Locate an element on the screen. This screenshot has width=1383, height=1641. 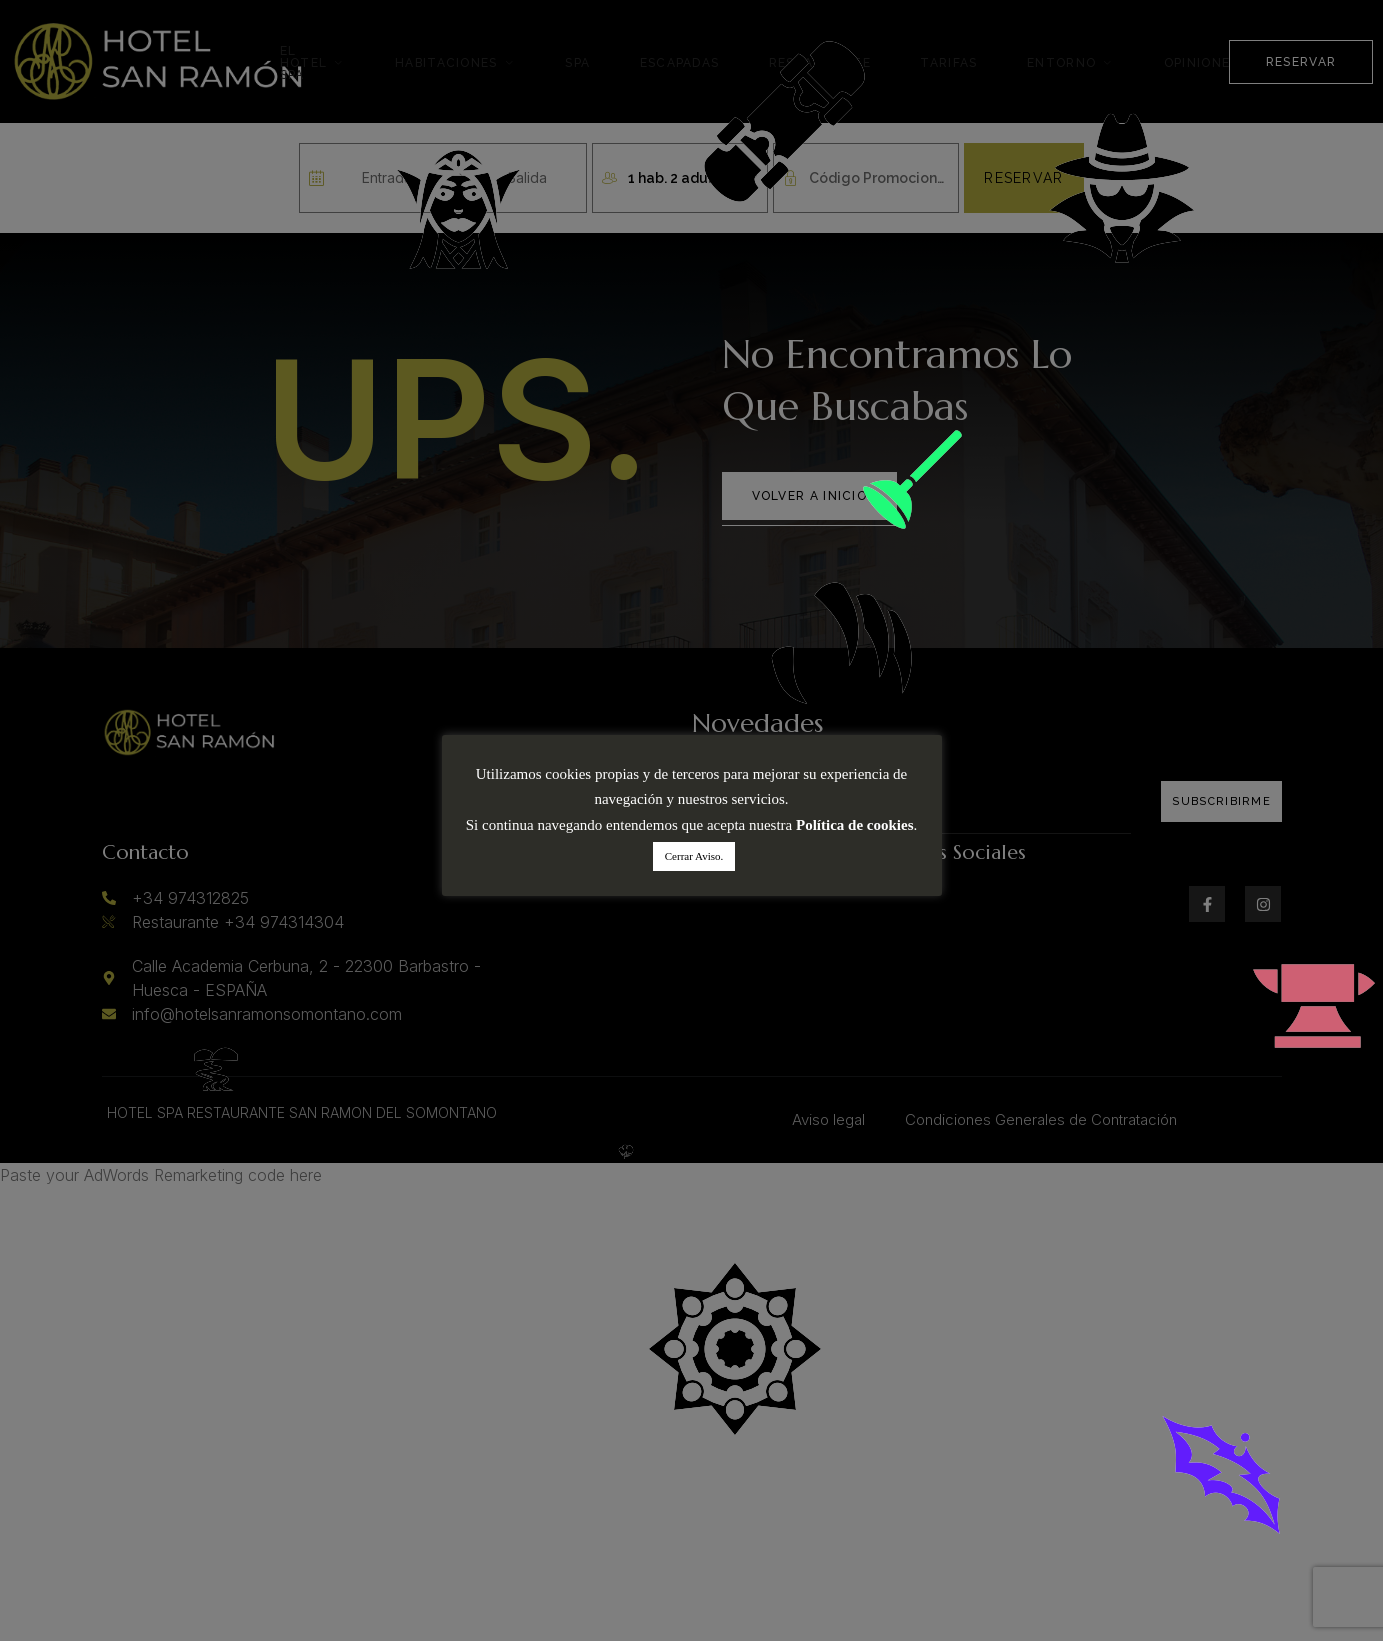
decorative badge or achievement emblem is located at coordinates (735, 1349).